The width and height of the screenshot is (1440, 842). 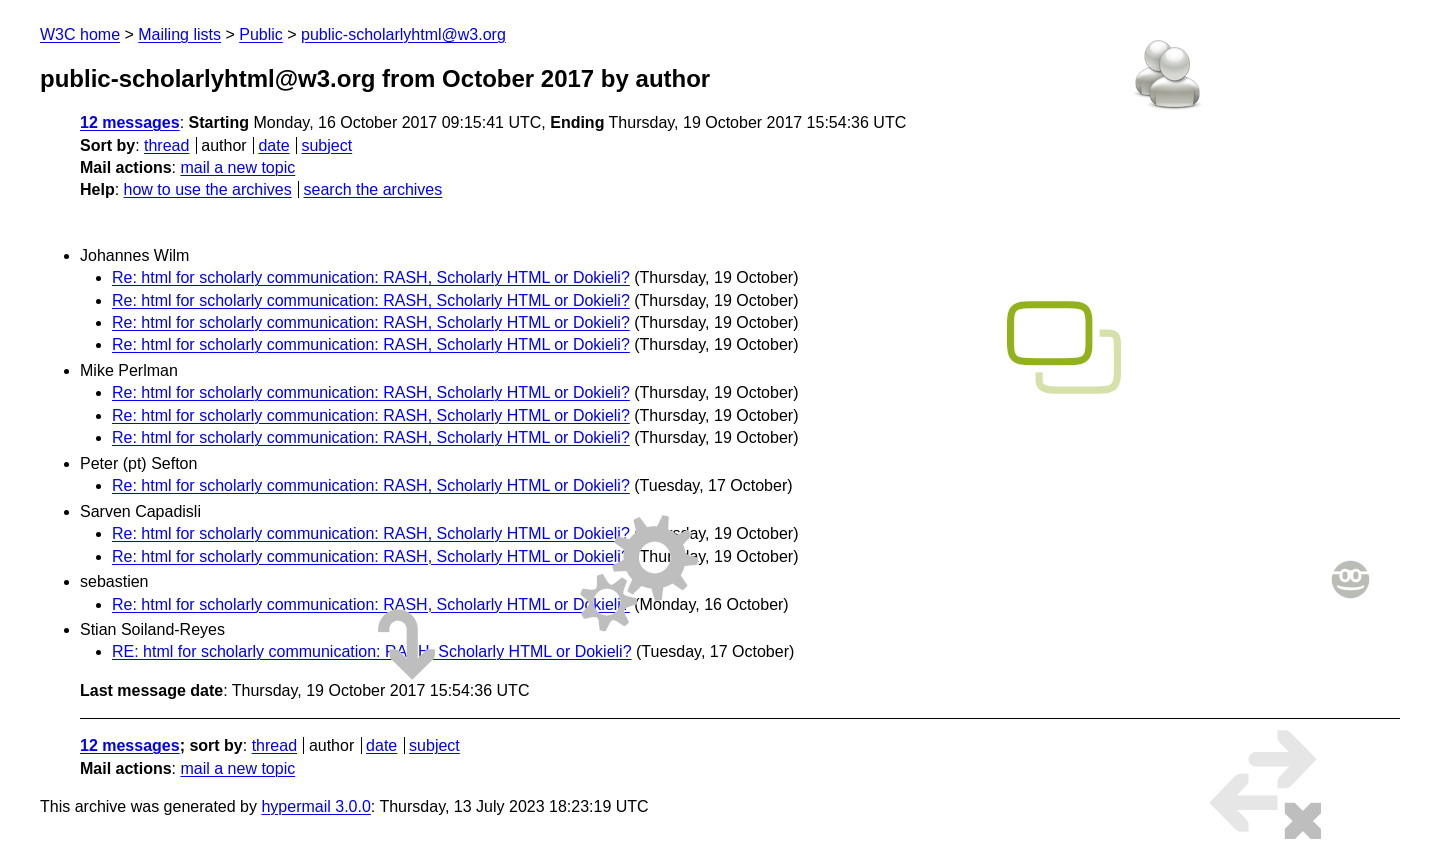 I want to click on indicates a nerdy or intellectual reaction, so click(x=1350, y=579).